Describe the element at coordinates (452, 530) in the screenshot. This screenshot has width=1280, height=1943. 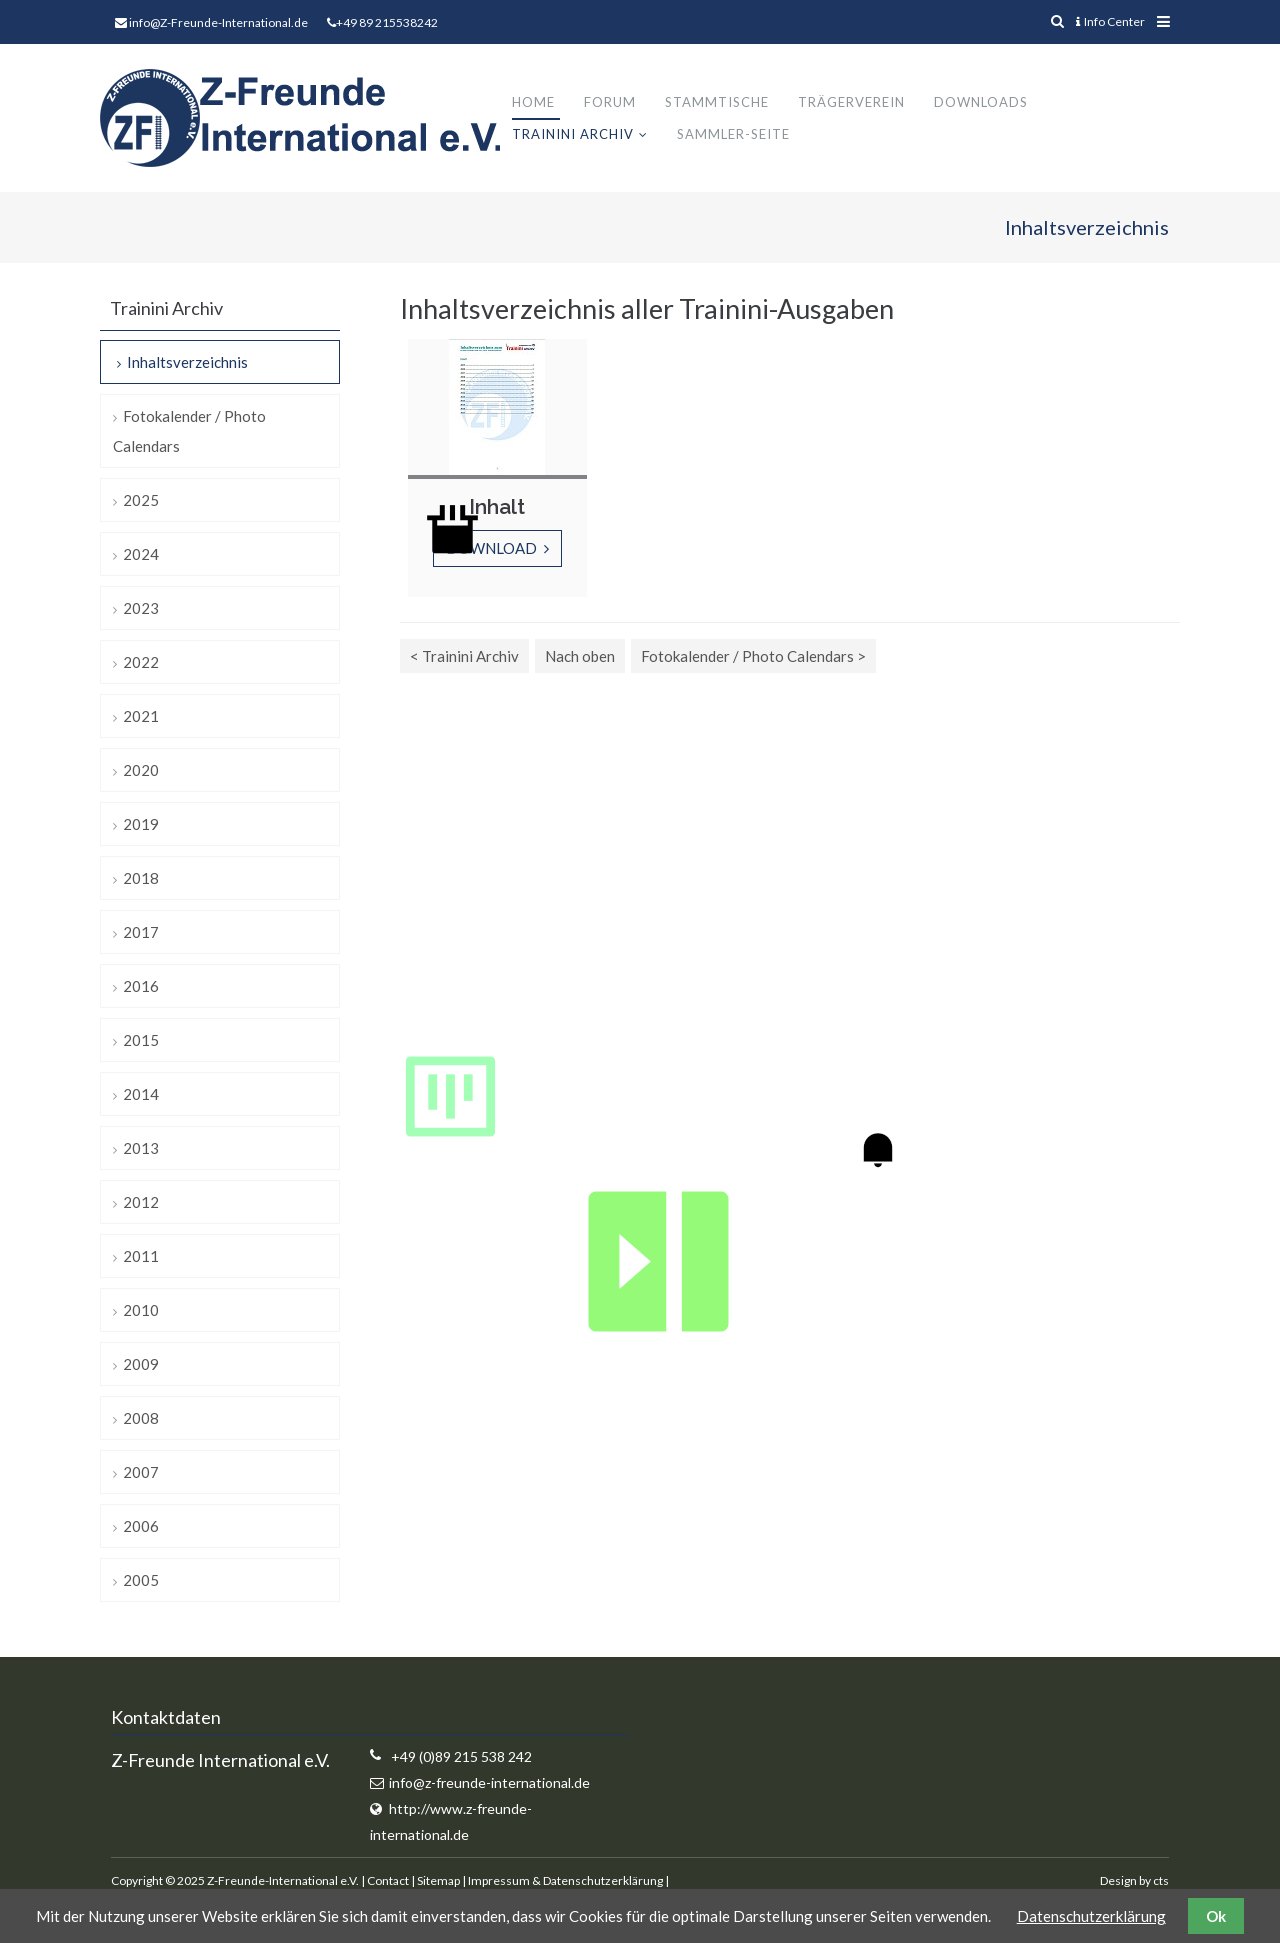
I see `sensor device status indicator` at that location.